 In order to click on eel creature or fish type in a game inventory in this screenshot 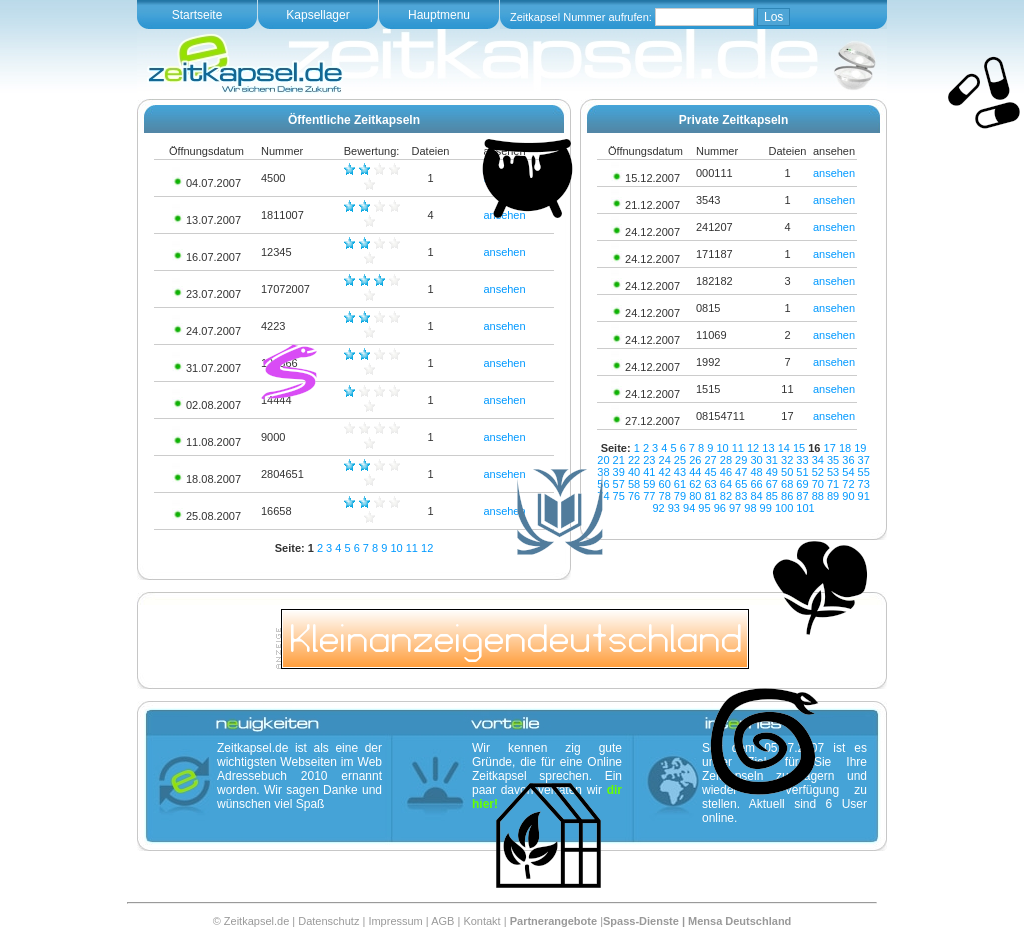, I will do `click(289, 372)`.